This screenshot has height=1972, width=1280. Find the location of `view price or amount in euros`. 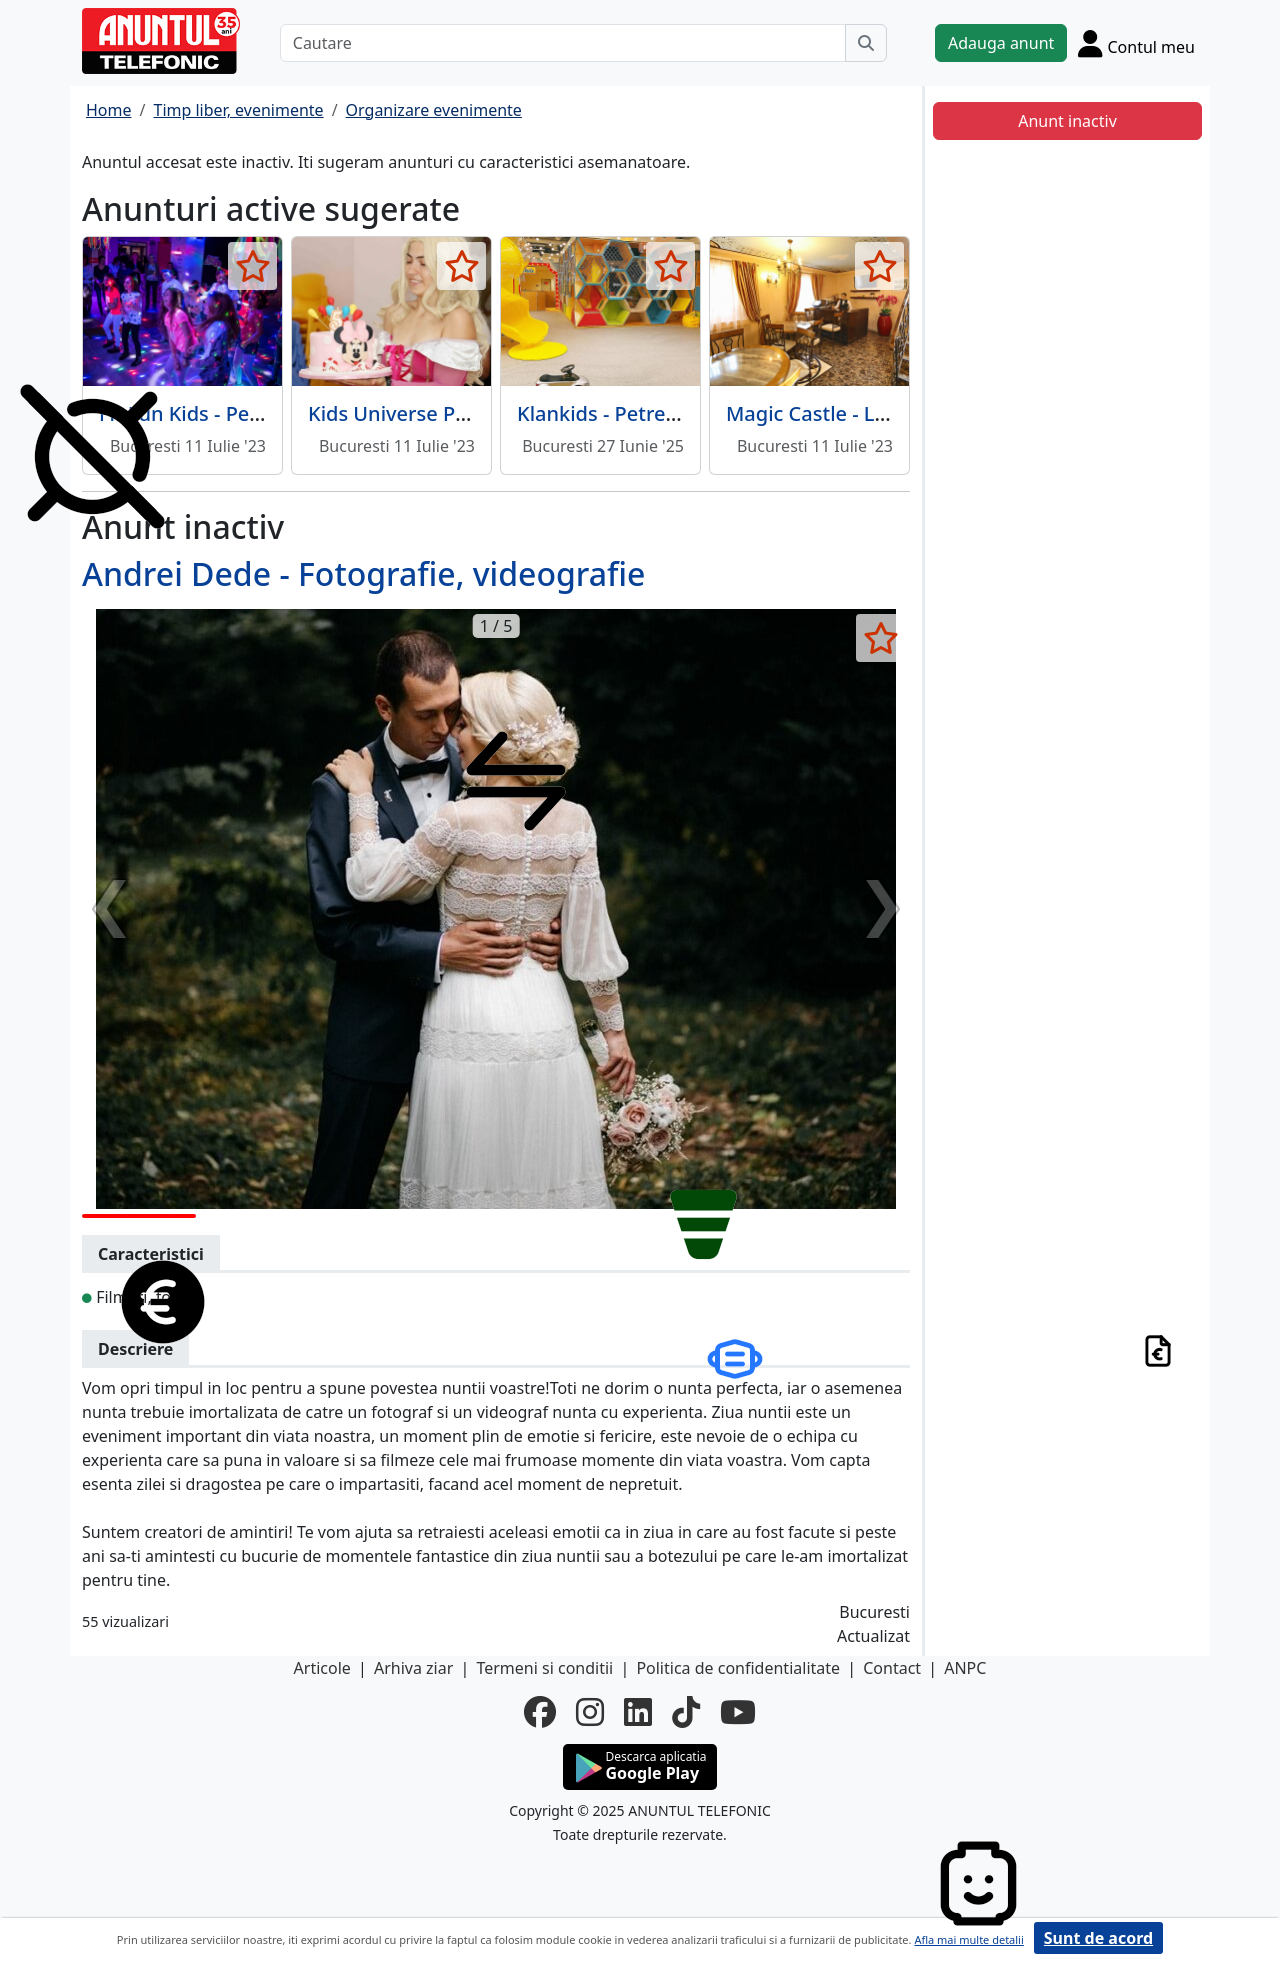

view price or amount in euros is located at coordinates (163, 1302).